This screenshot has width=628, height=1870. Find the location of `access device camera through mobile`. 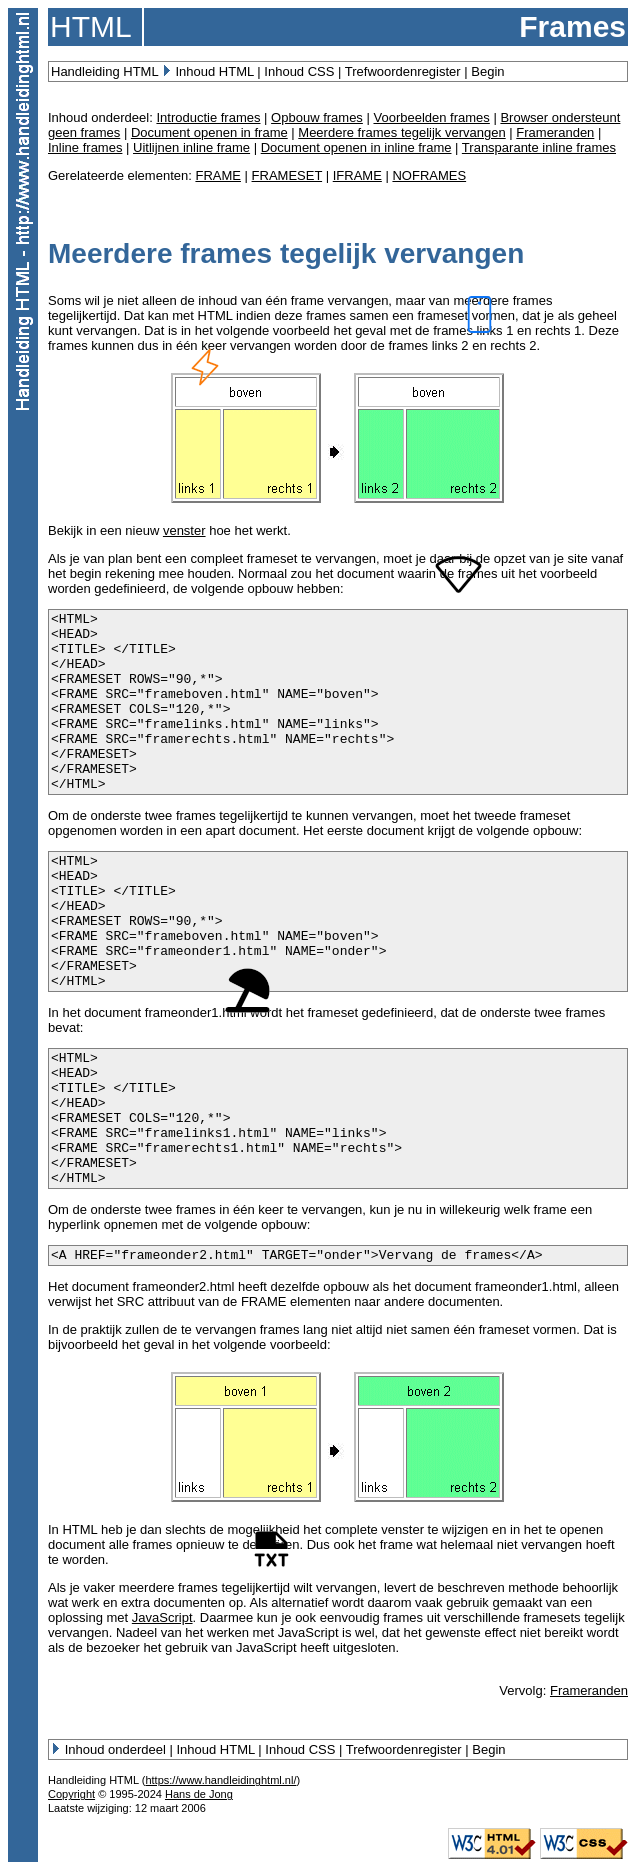

access device camera through mobile is located at coordinates (479, 314).